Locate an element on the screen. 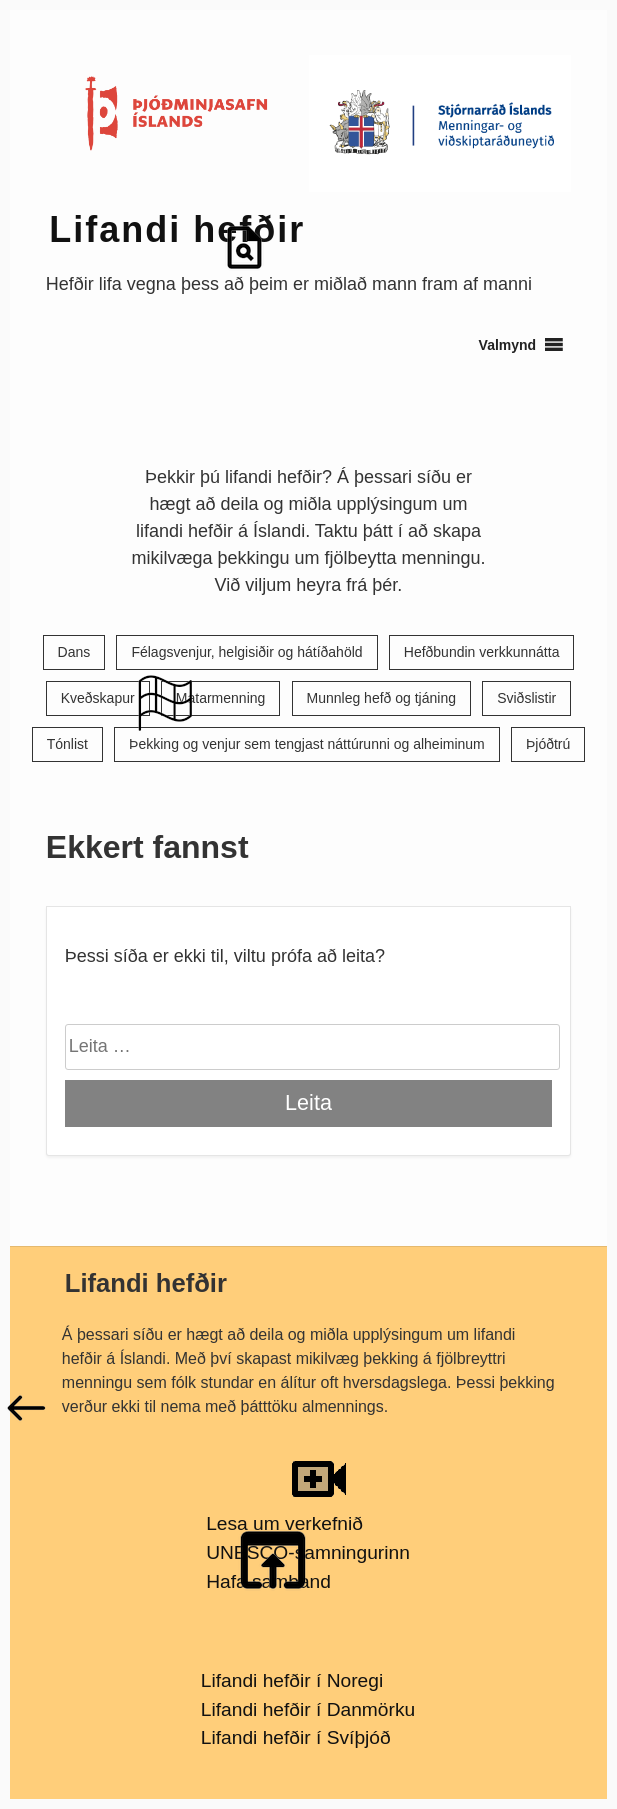  navigate back to previous screen is located at coordinates (26, 1408).